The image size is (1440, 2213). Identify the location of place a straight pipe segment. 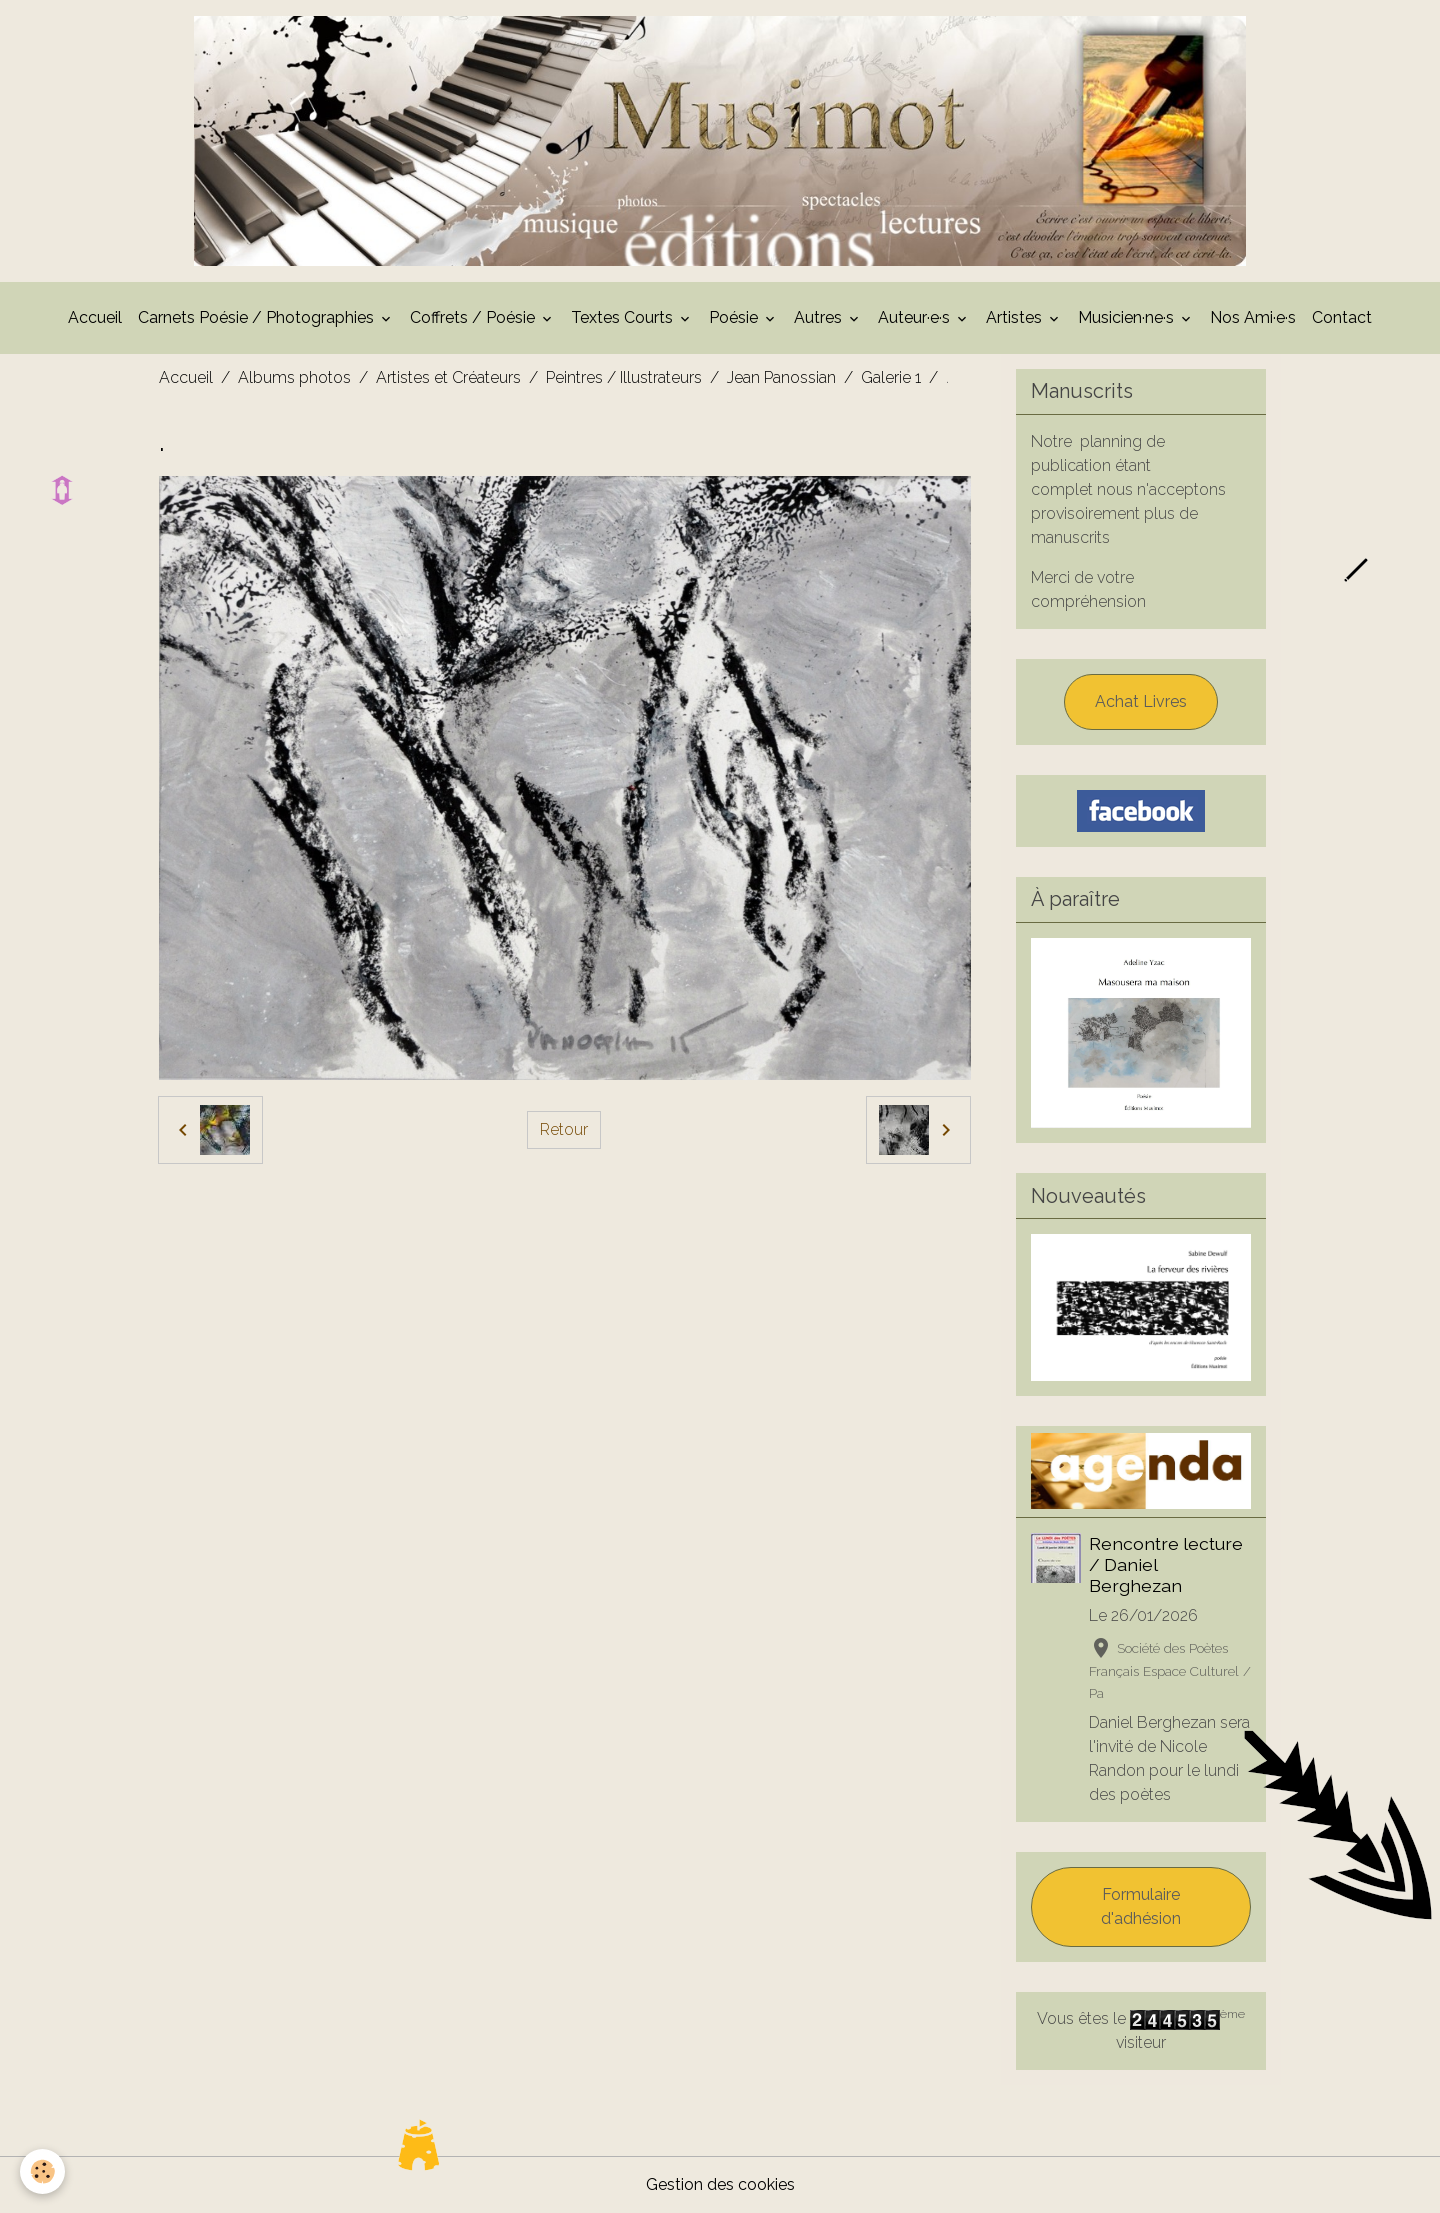
(1356, 570).